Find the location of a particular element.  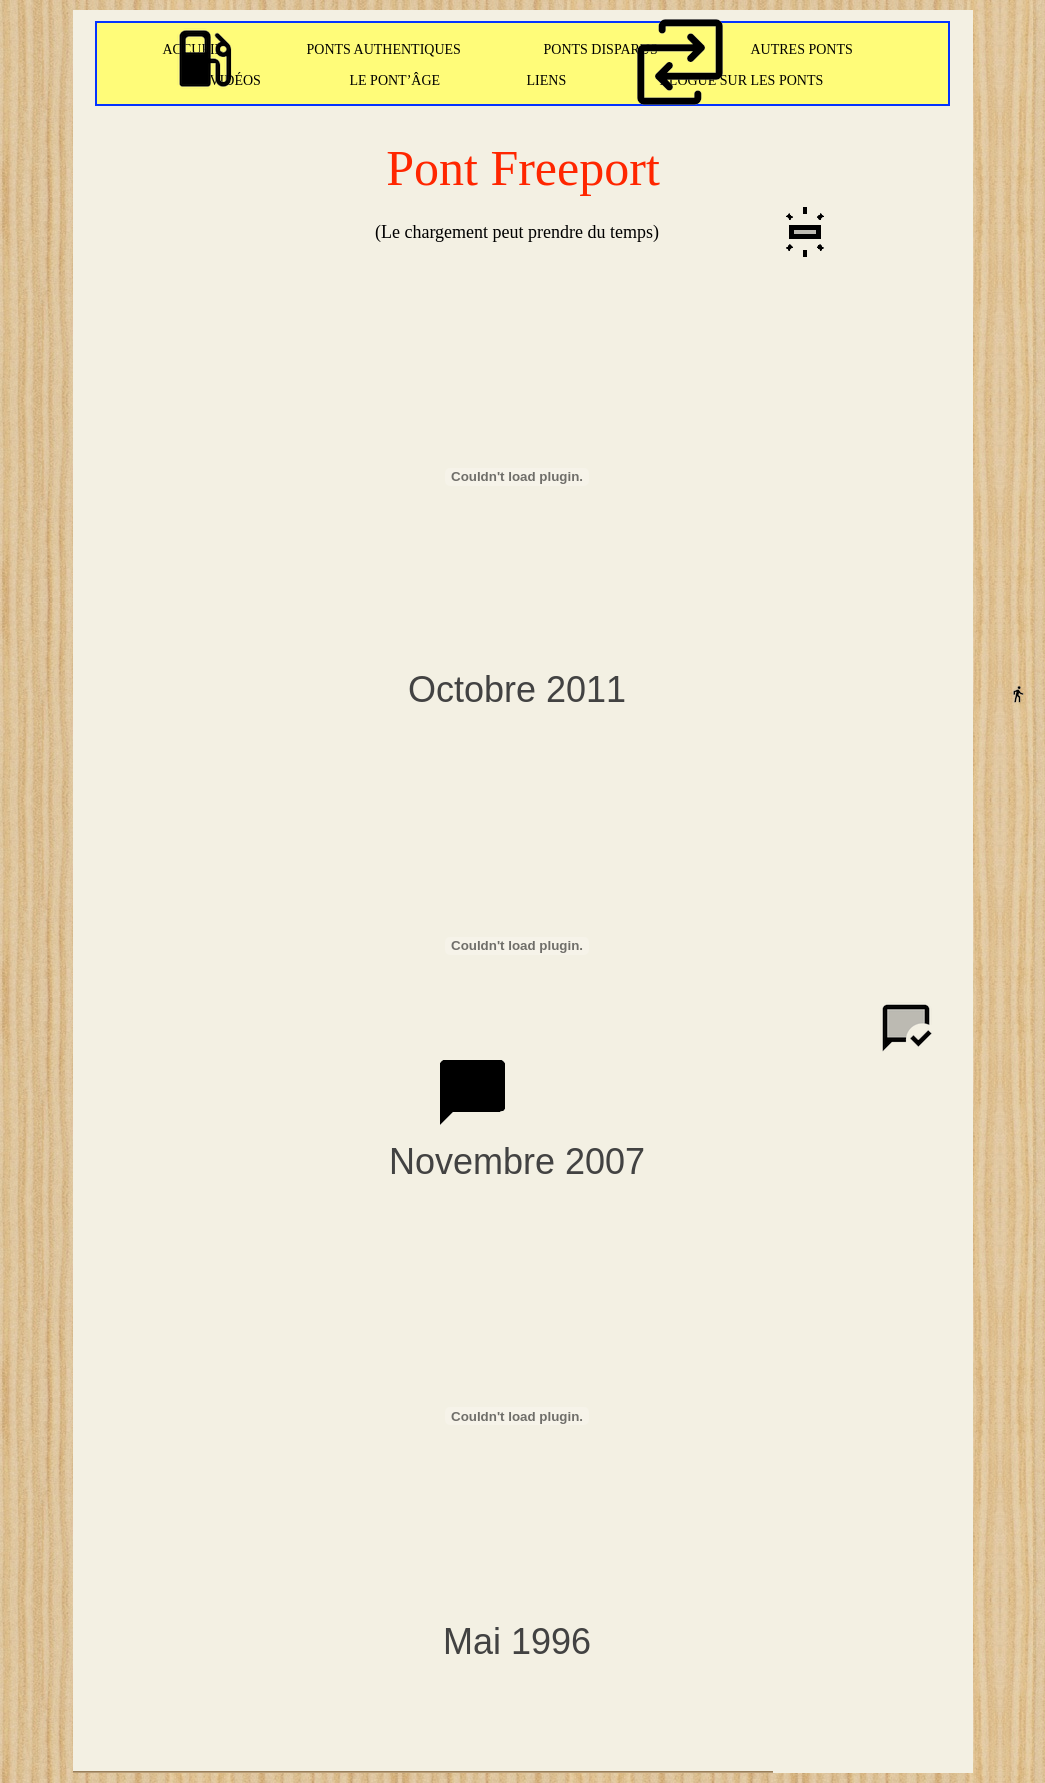

mark a conversation as read is located at coordinates (906, 1028).